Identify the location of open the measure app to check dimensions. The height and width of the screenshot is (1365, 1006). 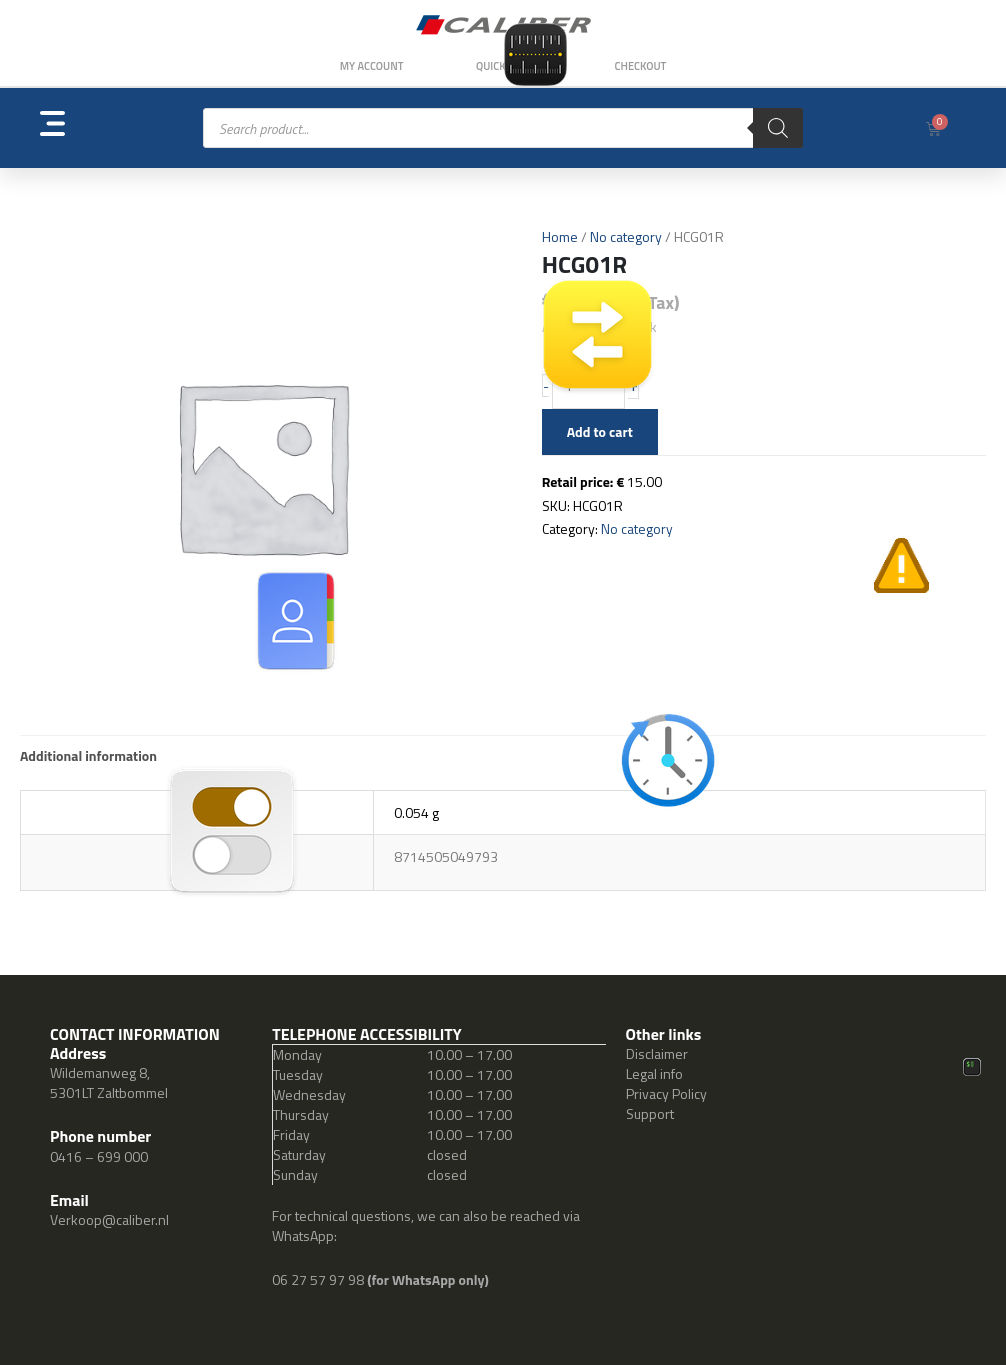
(535, 54).